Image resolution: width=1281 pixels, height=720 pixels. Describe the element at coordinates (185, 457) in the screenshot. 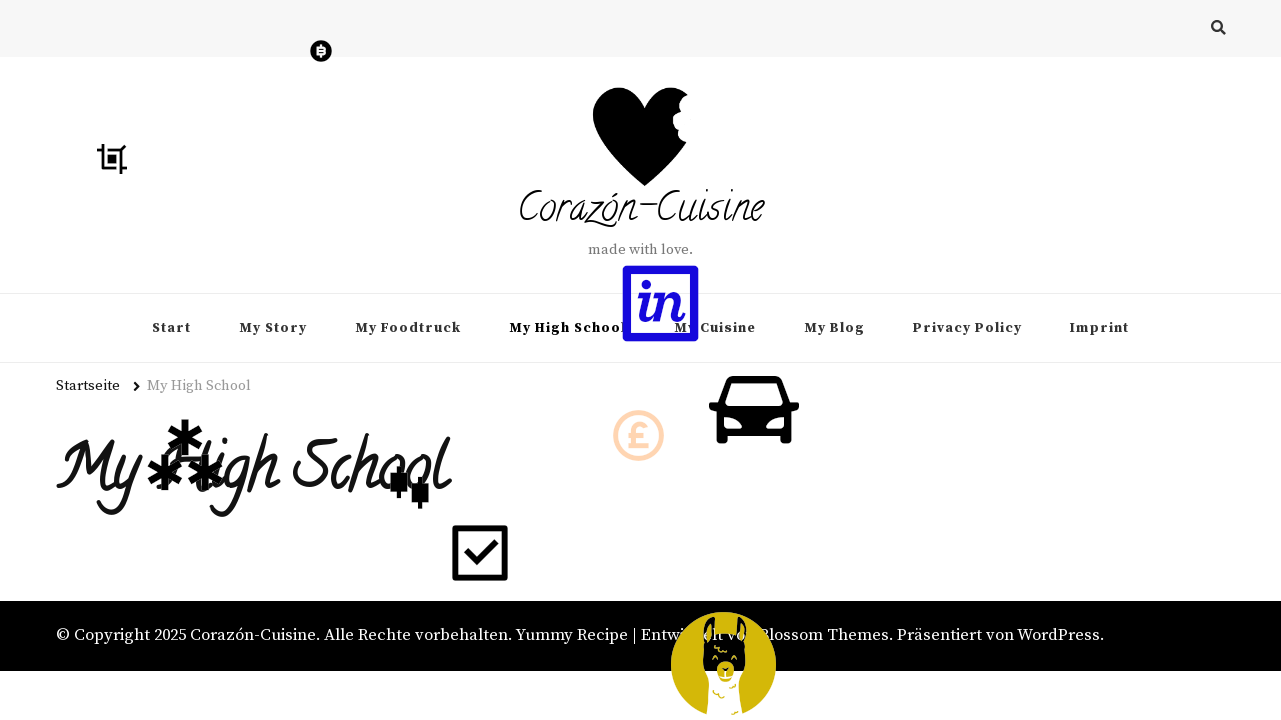

I see `connect to the fediverse network` at that location.